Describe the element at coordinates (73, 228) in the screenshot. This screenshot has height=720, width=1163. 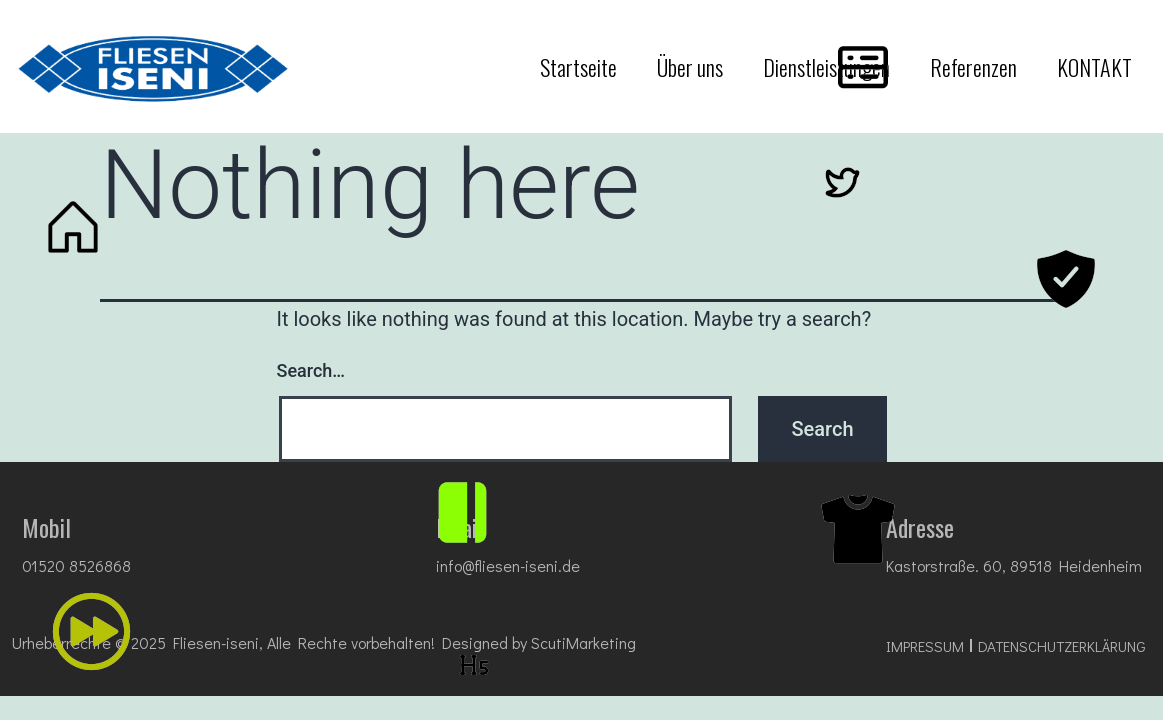
I see `navigate to home screen` at that location.